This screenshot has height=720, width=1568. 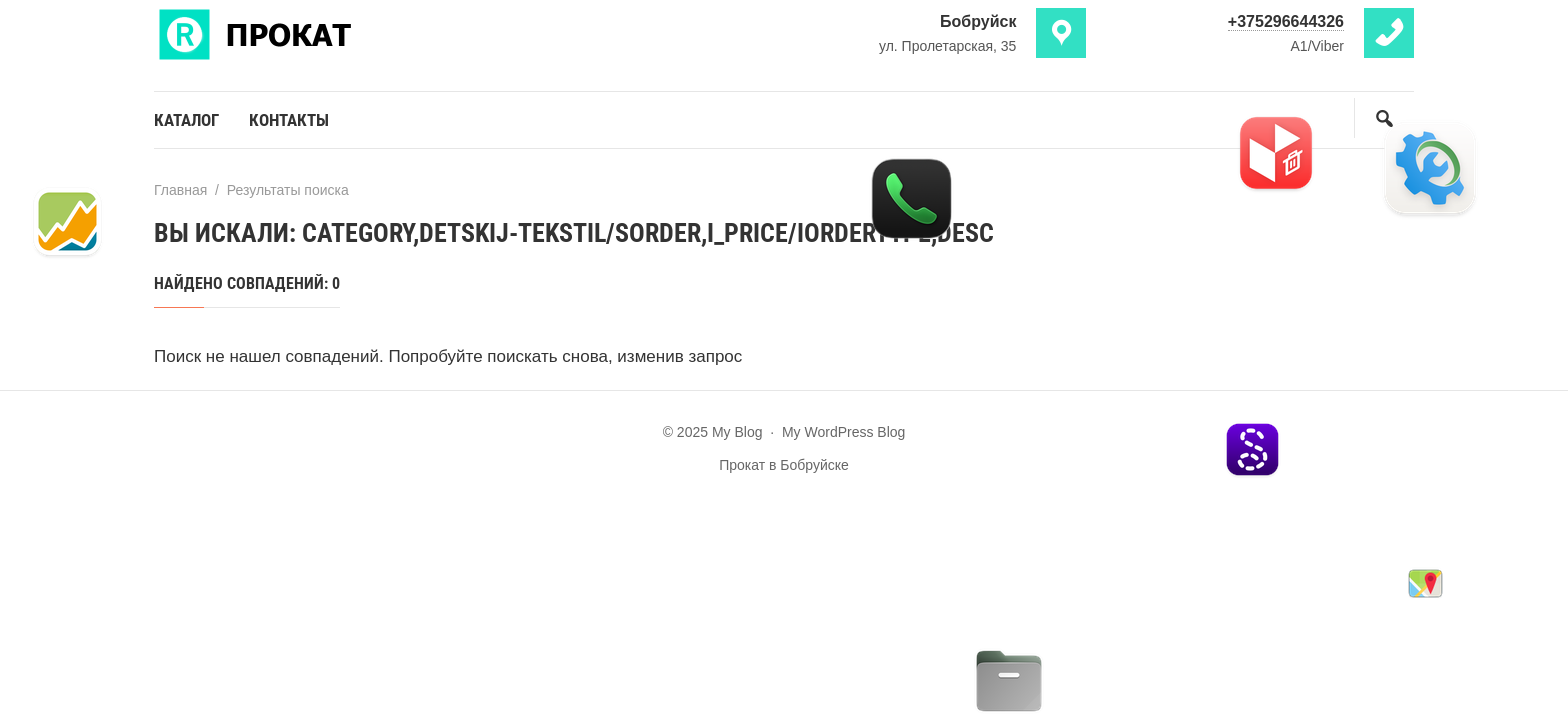 I want to click on open Seamly2D pattern drafting application, so click(x=1252, y=449).